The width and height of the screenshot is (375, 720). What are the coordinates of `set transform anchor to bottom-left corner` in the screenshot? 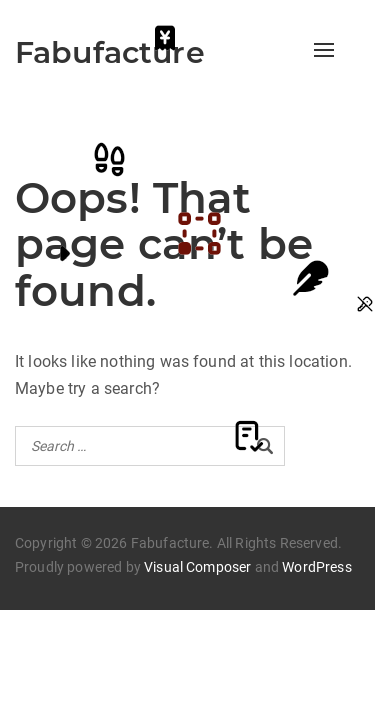 It's located at (199, 233).